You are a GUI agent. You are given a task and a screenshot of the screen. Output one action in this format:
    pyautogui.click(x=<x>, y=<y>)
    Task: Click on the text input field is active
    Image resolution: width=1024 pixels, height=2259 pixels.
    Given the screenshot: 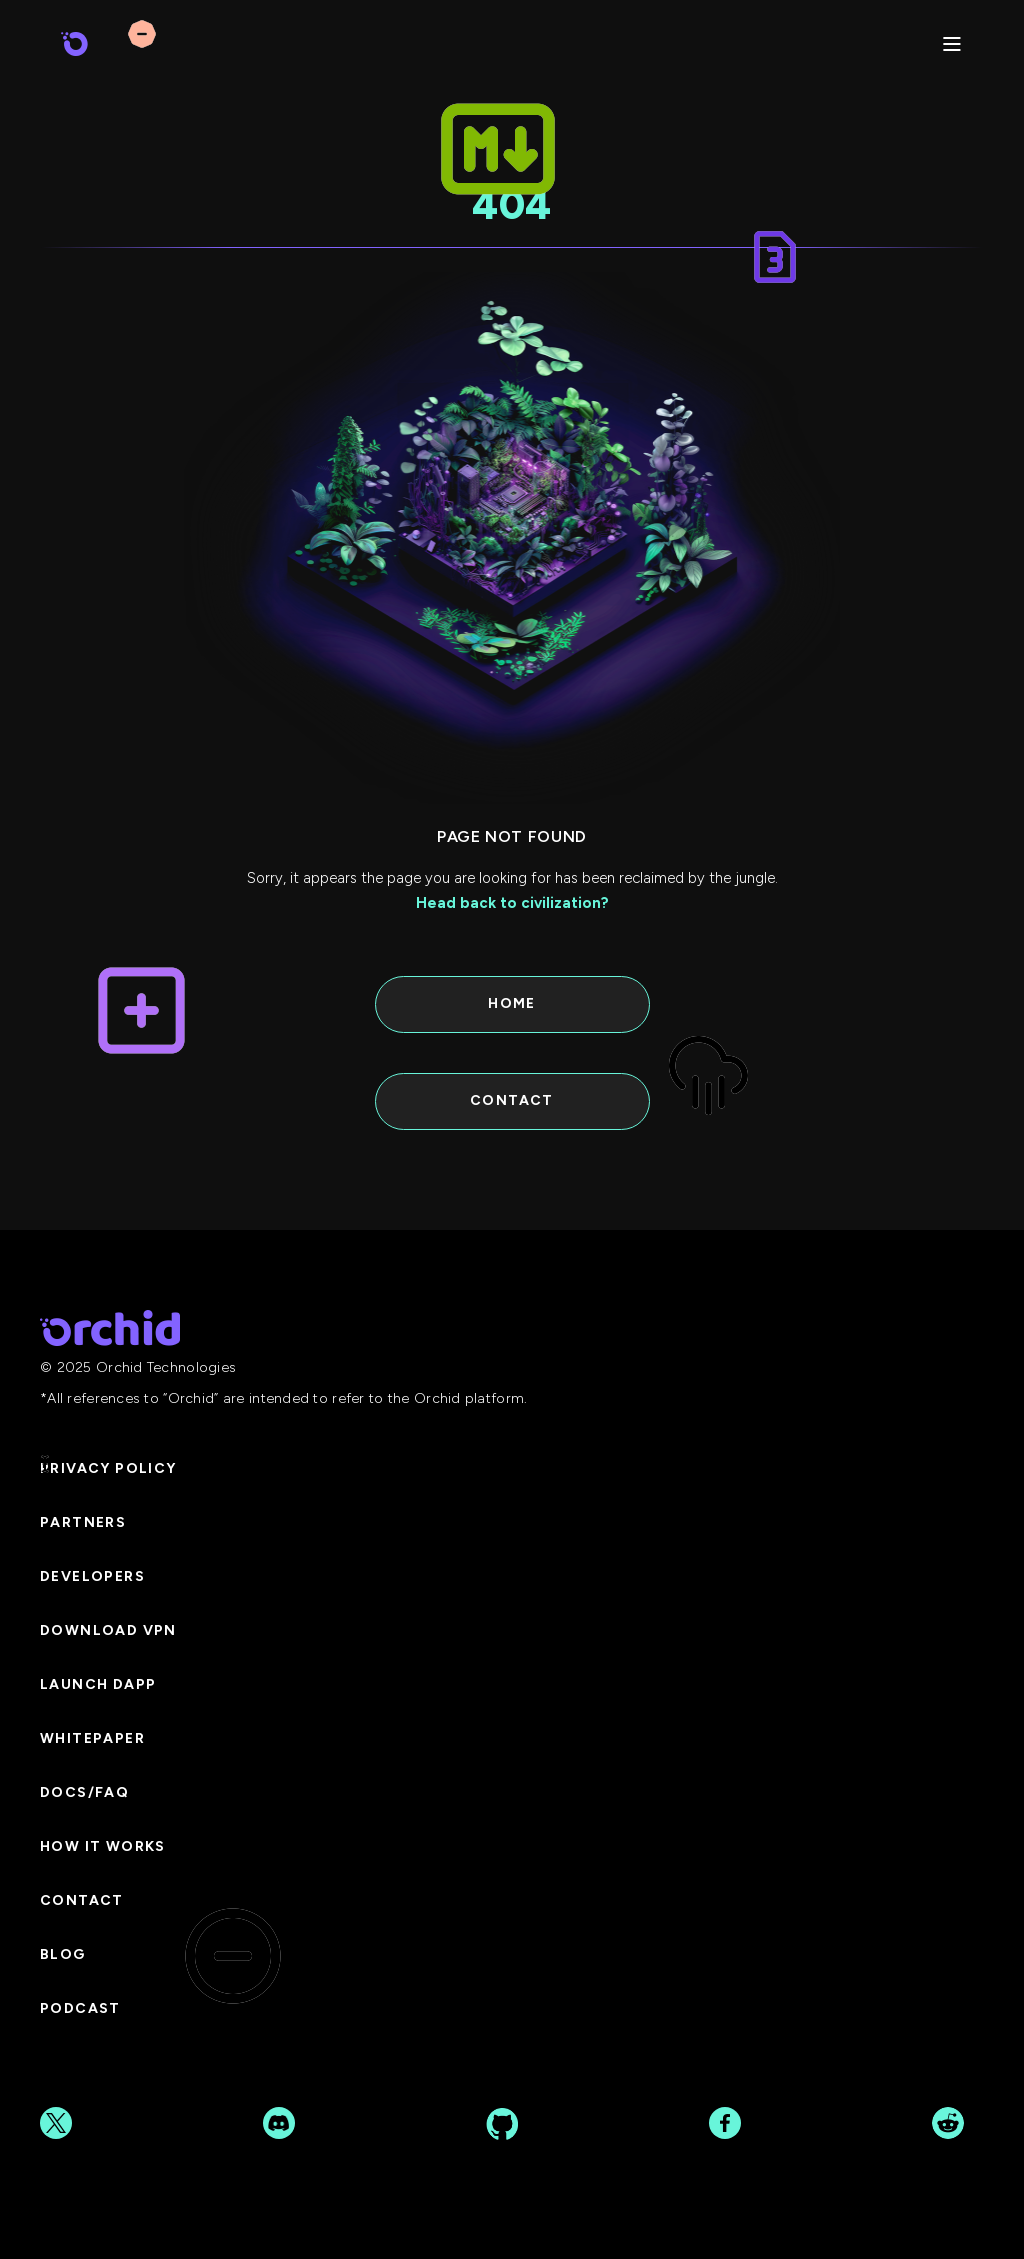 What is the action you would take?
    pyautogui.click(x=45, y=1464)
    